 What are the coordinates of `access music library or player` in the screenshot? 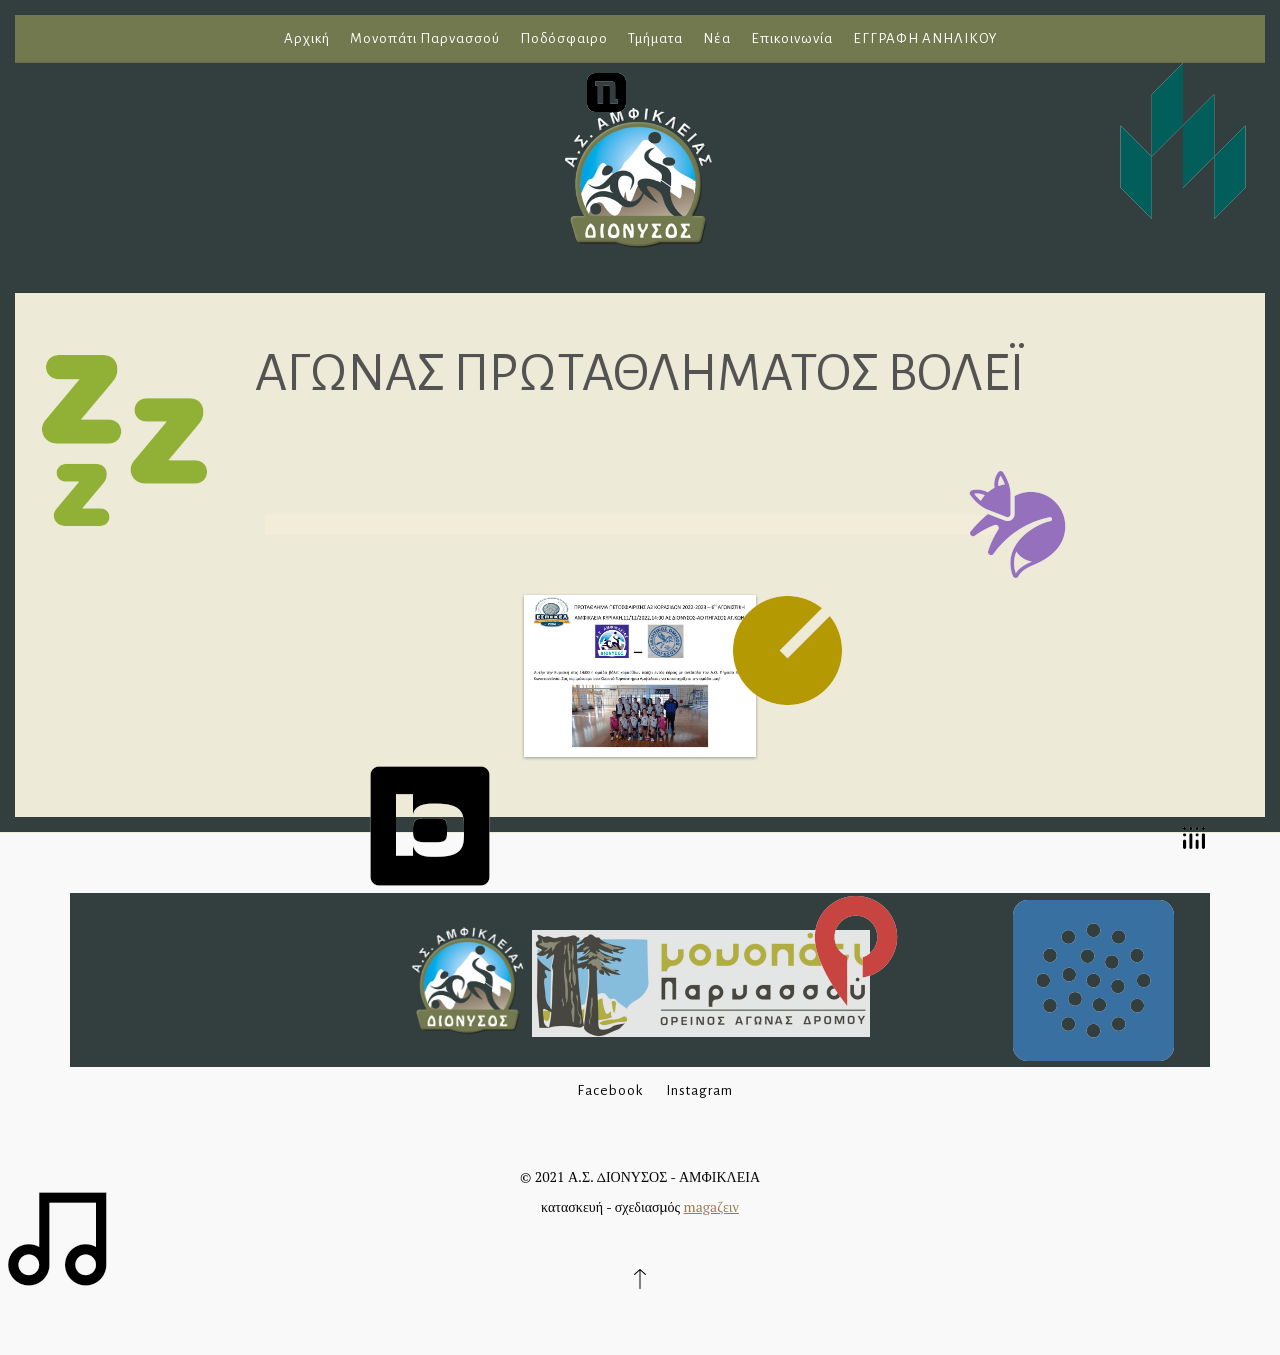 It's located at (65, 1239).